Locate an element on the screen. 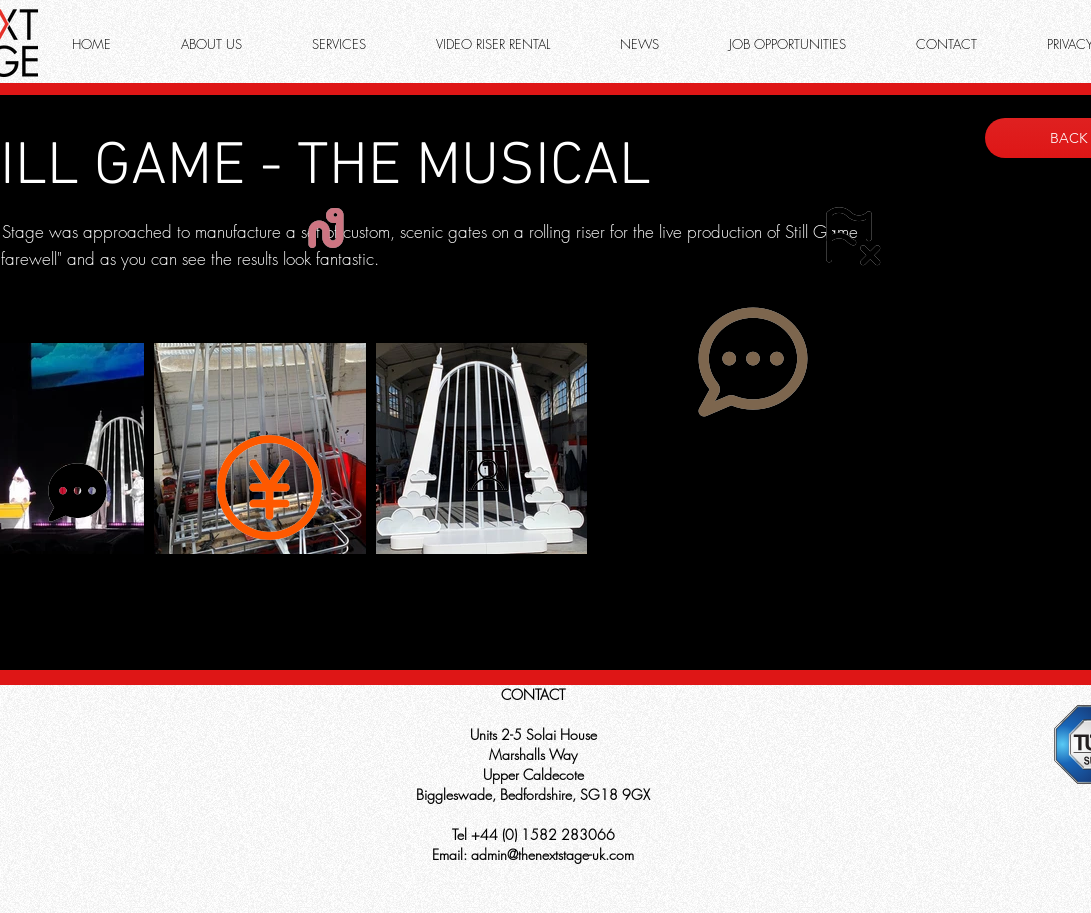  indicates malware or security threat detected is located at coordinates (326, 228).